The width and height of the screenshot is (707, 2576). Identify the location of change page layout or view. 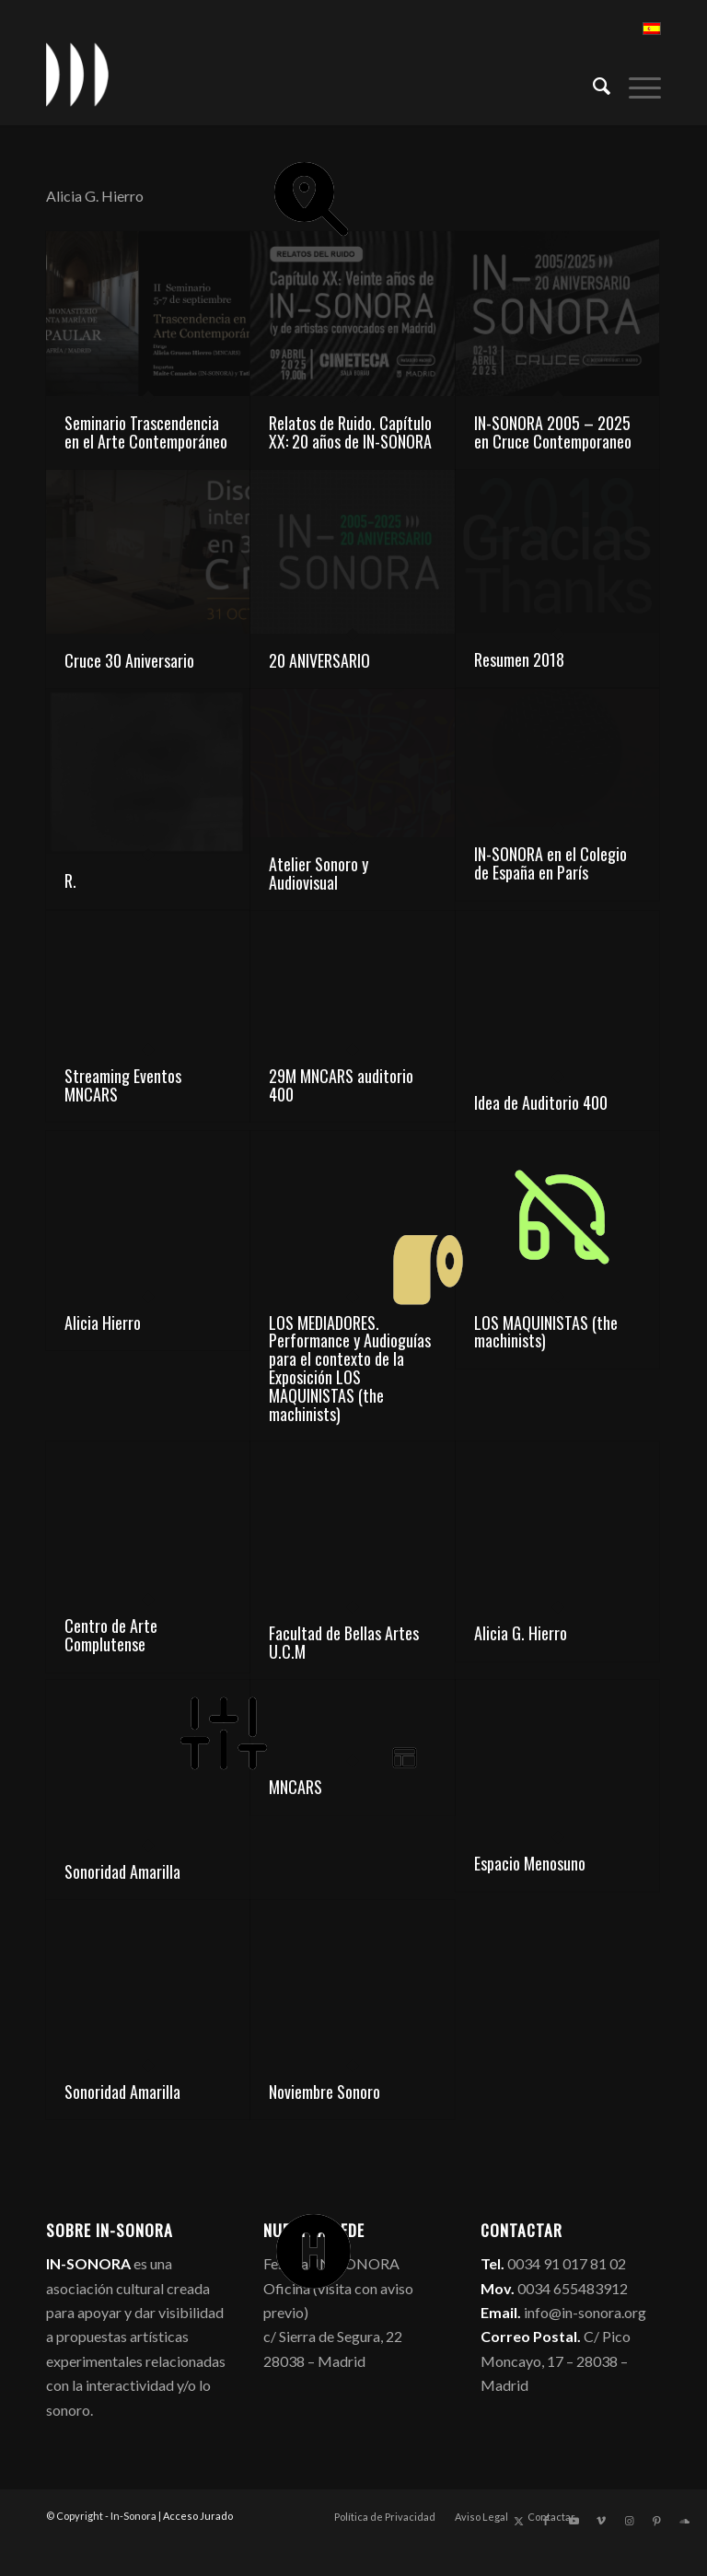
(404, 1757).